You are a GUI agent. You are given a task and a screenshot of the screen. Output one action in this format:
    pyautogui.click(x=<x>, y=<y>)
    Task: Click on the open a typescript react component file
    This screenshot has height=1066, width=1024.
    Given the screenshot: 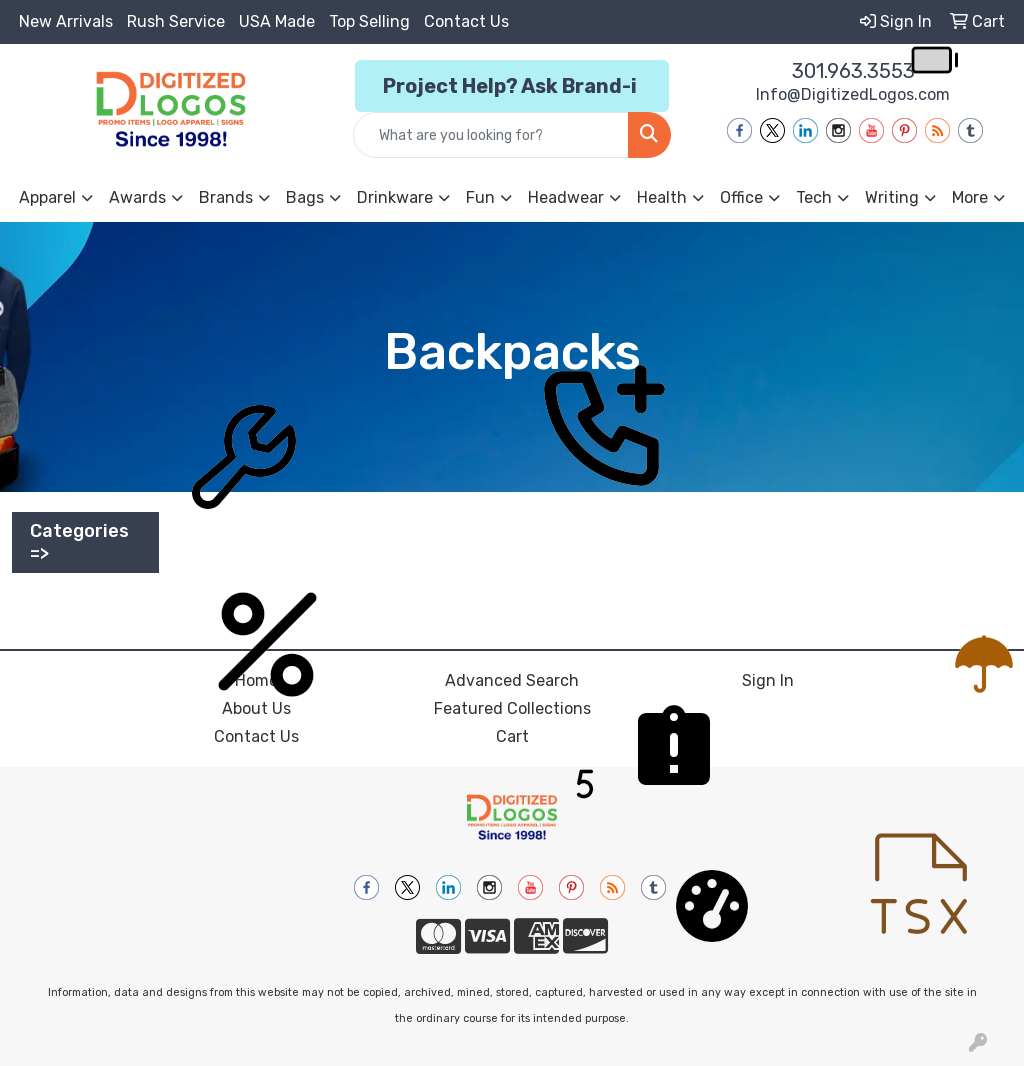 What is the action you would take?
    pyautogui.click(x=921, y=888)
    